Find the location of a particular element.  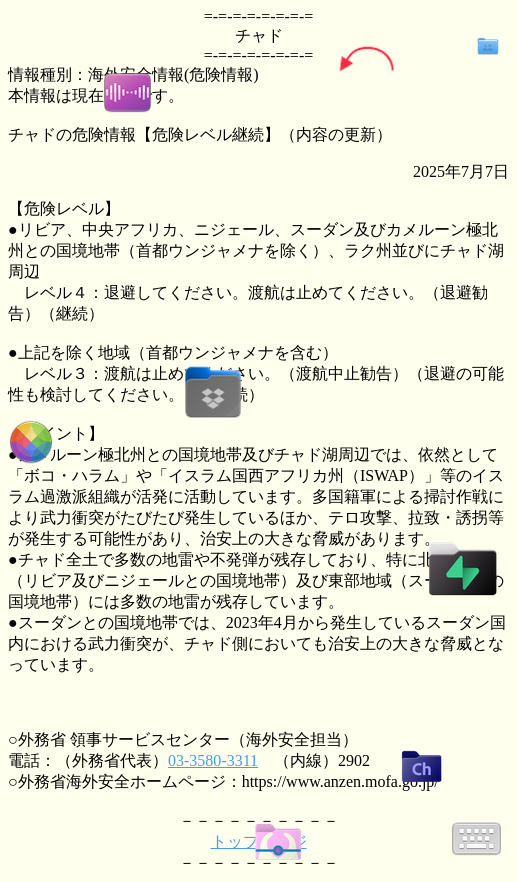

open on-screen keyboard is located at coordinates (476, 838).